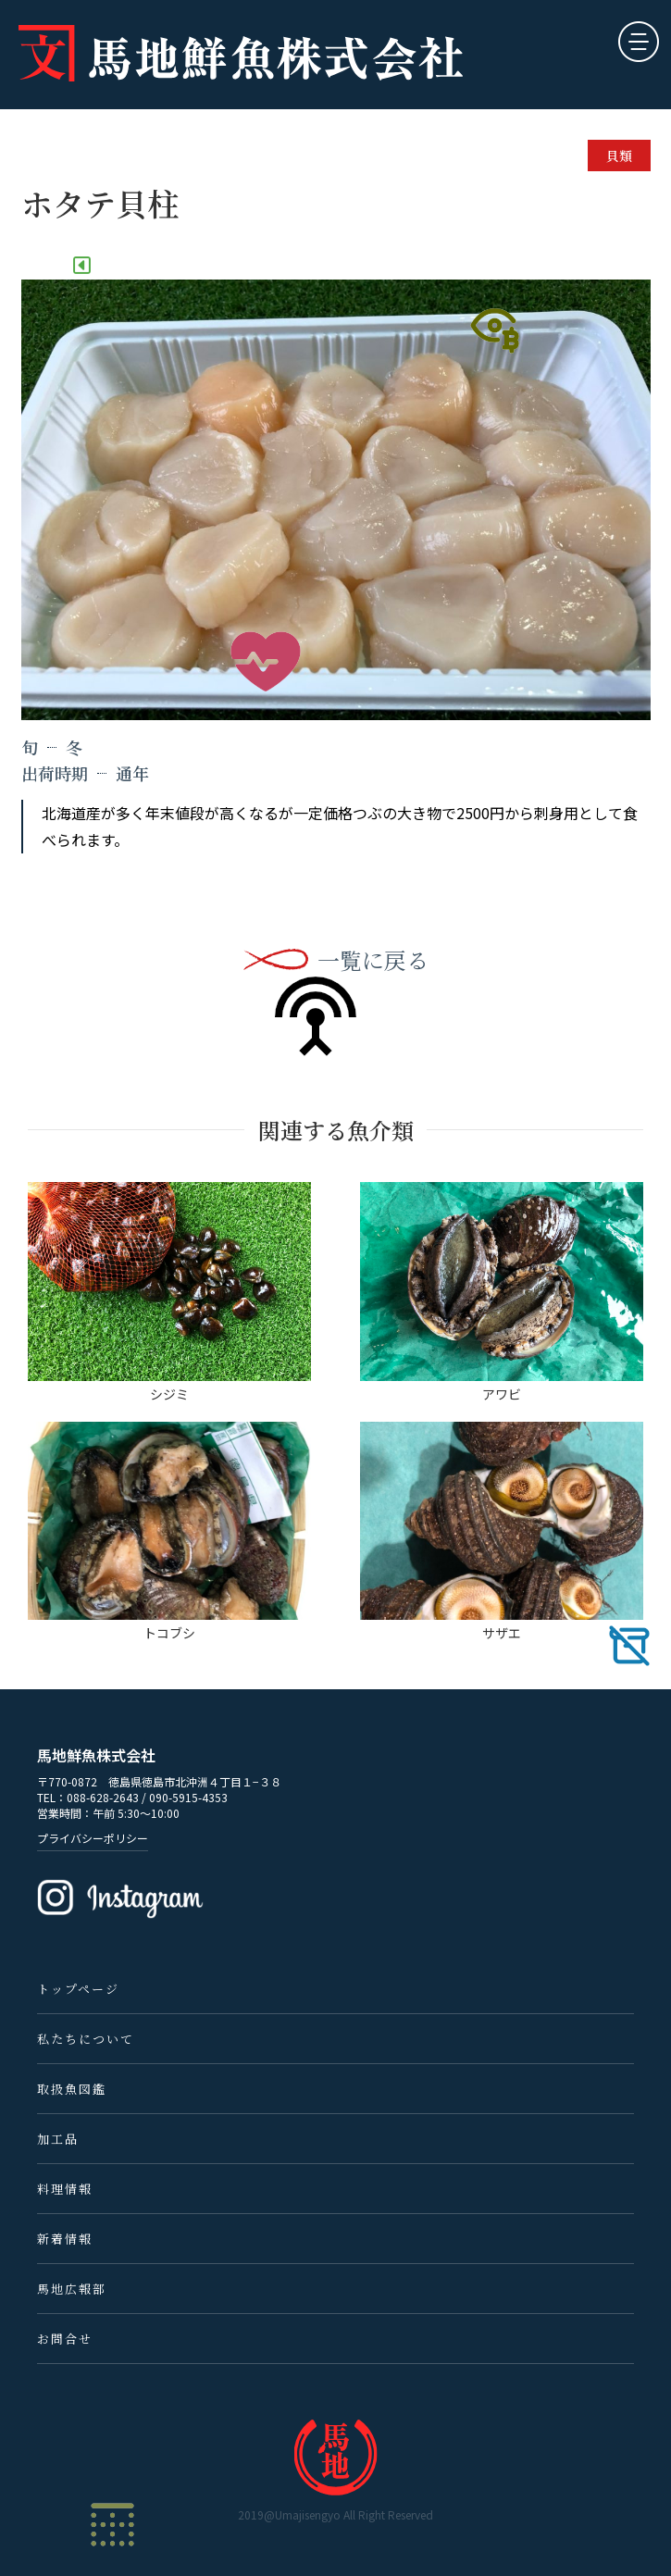  Describe the element at coordinates (81, 265) in the screenshot. I see `navigate to the previous item or screen` at that location.